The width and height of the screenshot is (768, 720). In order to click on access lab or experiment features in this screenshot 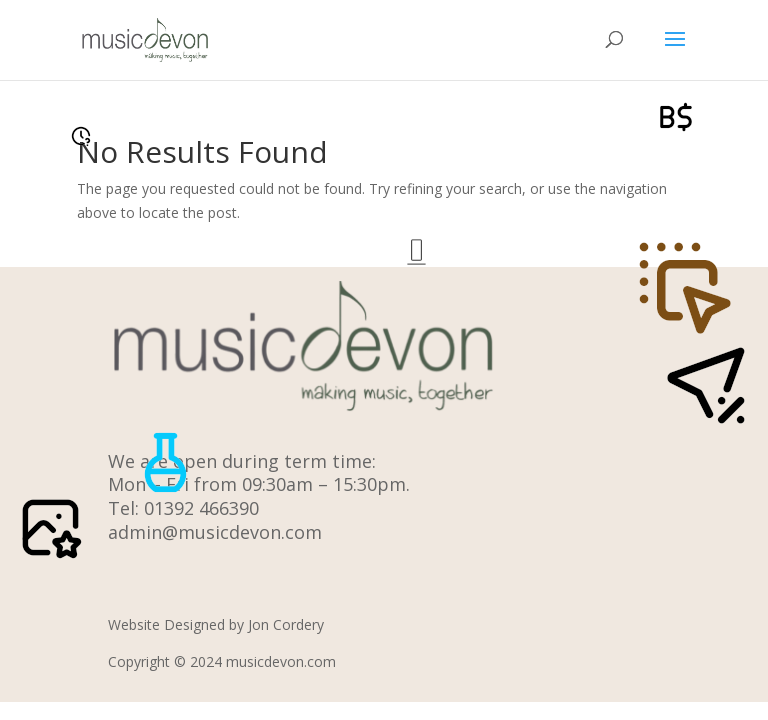, I will do `click(165, 462)`.